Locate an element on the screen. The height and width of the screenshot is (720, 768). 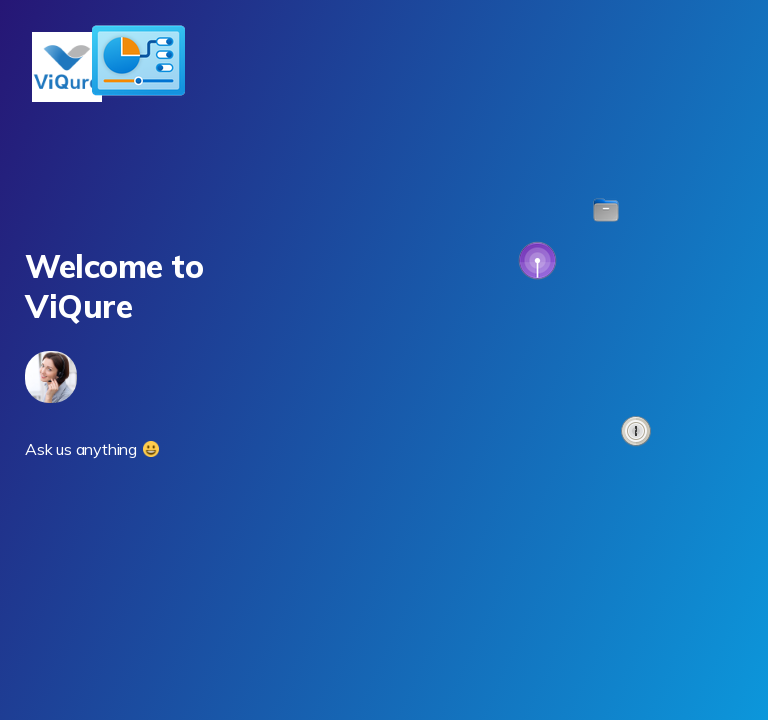
open windows control panel settings is located at coordinates (138, 60).